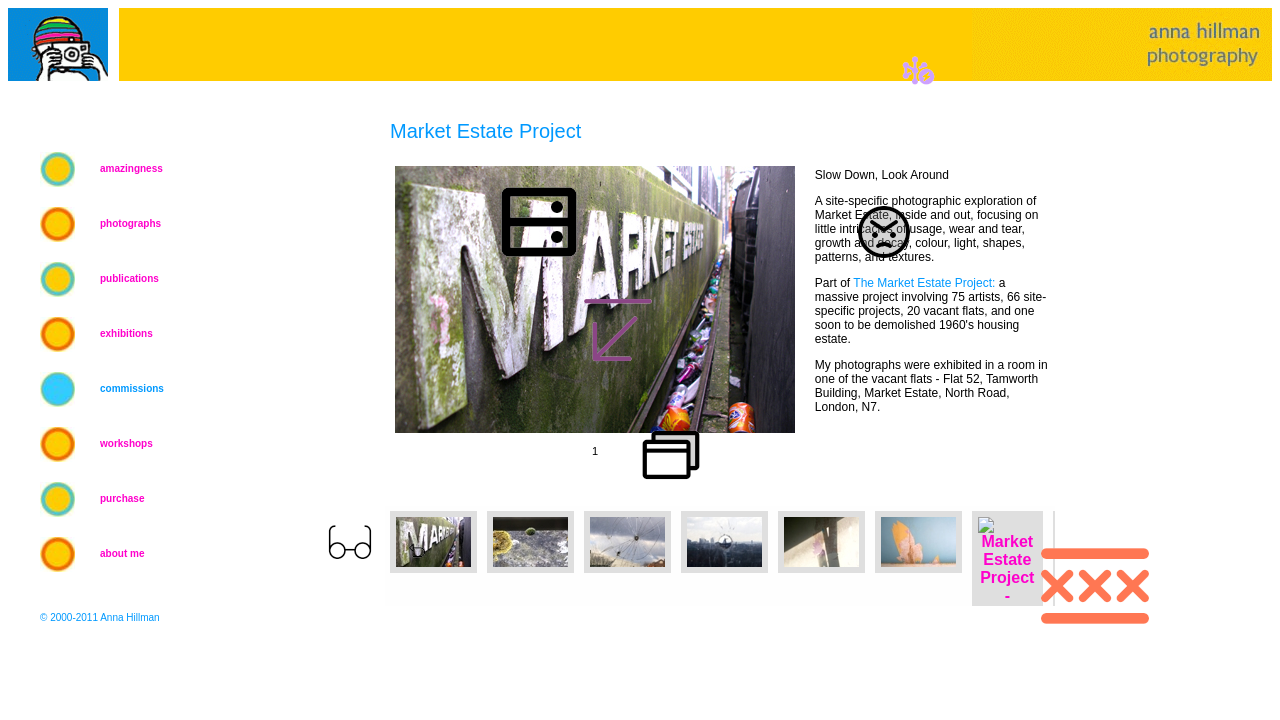 This screenshot has height=720, width=1280. What do you see at coordinates (350, 543) in the screenshot?
I see `access reading mode or reader view` at bounding box center [350, 543].